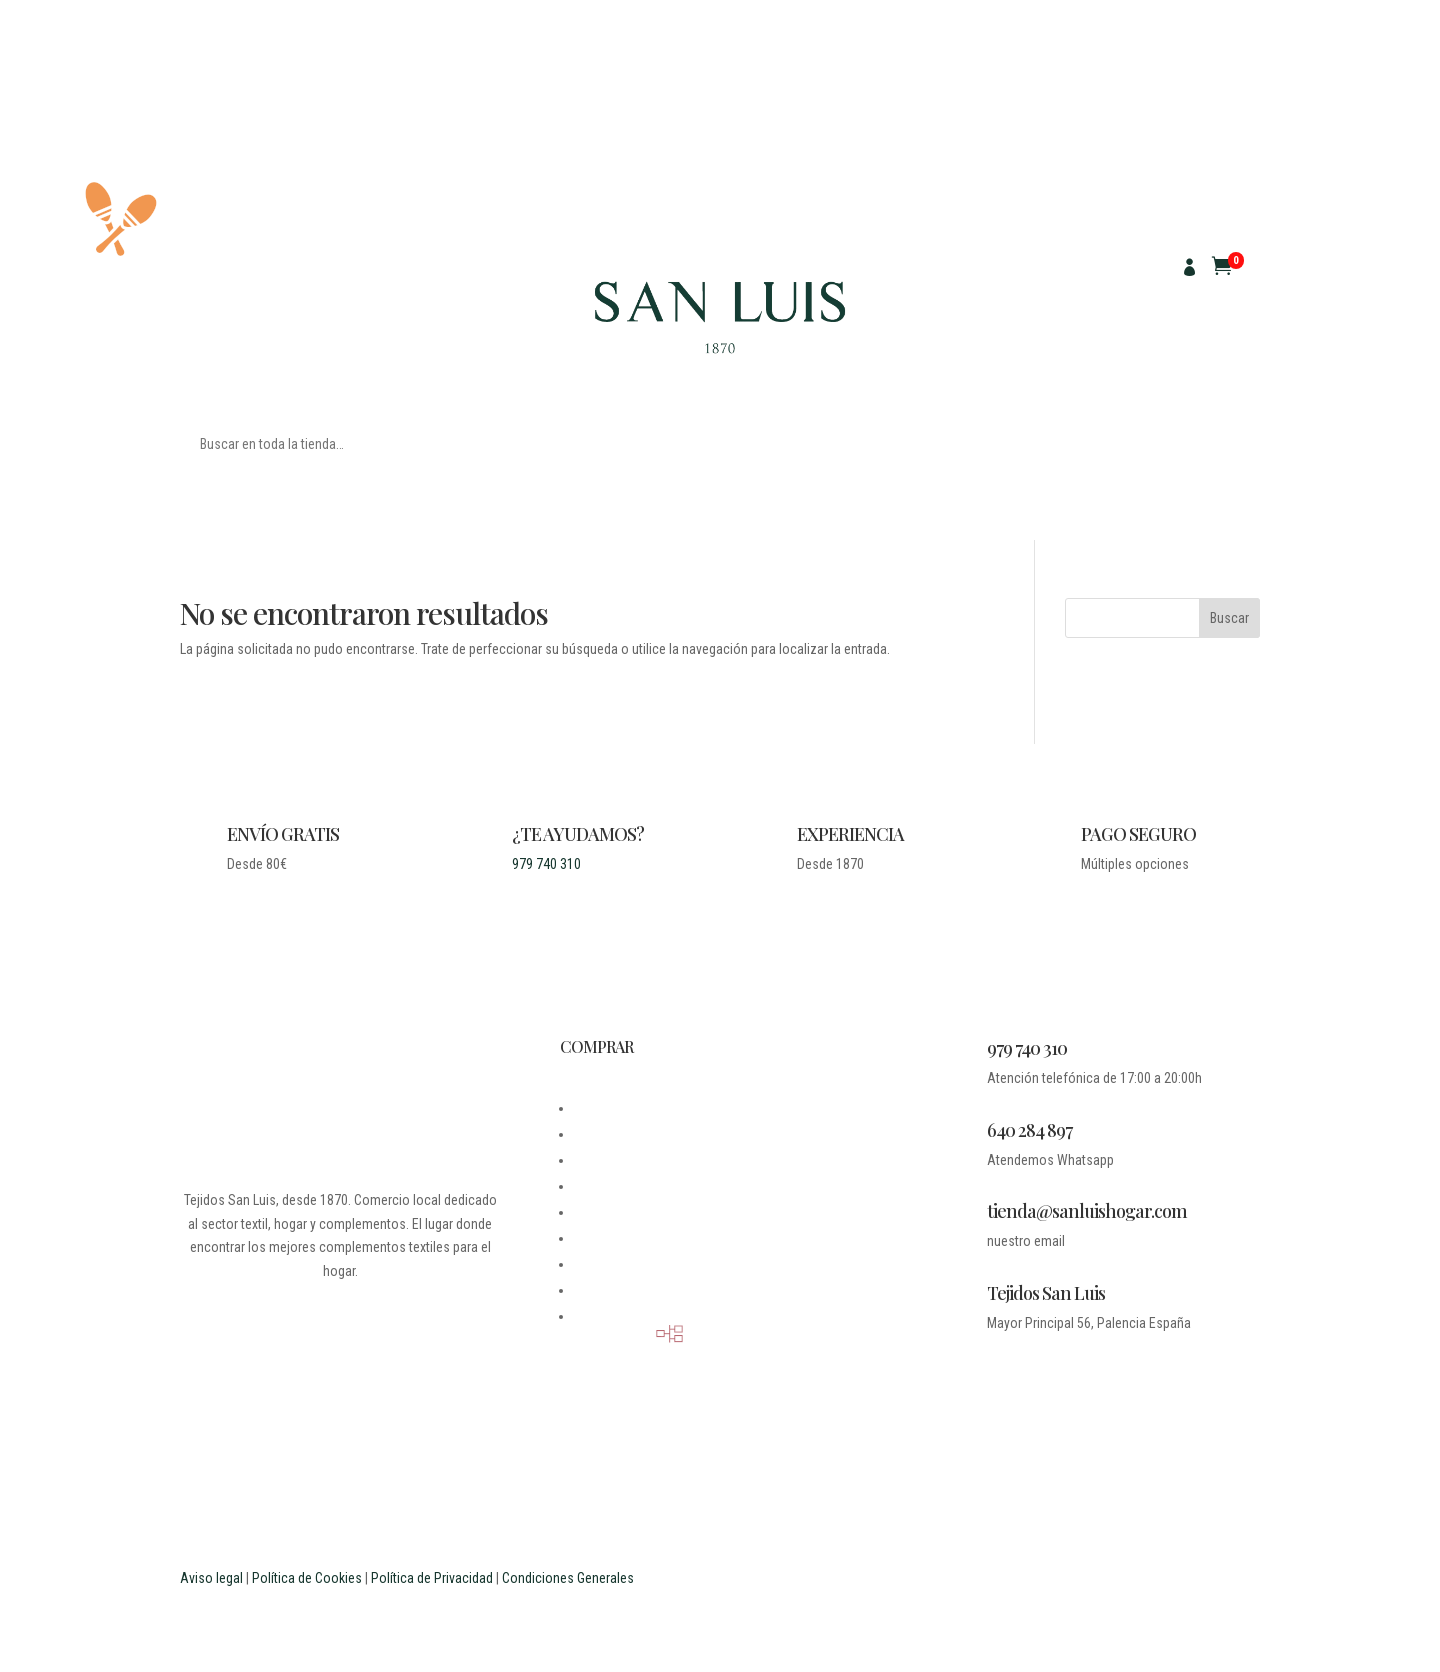 The height and width of the screenshot is (1672, 1440). Describe the element at coordinates (121, 219) in the screenshot. I see `access music or sound effects settings` at that location.